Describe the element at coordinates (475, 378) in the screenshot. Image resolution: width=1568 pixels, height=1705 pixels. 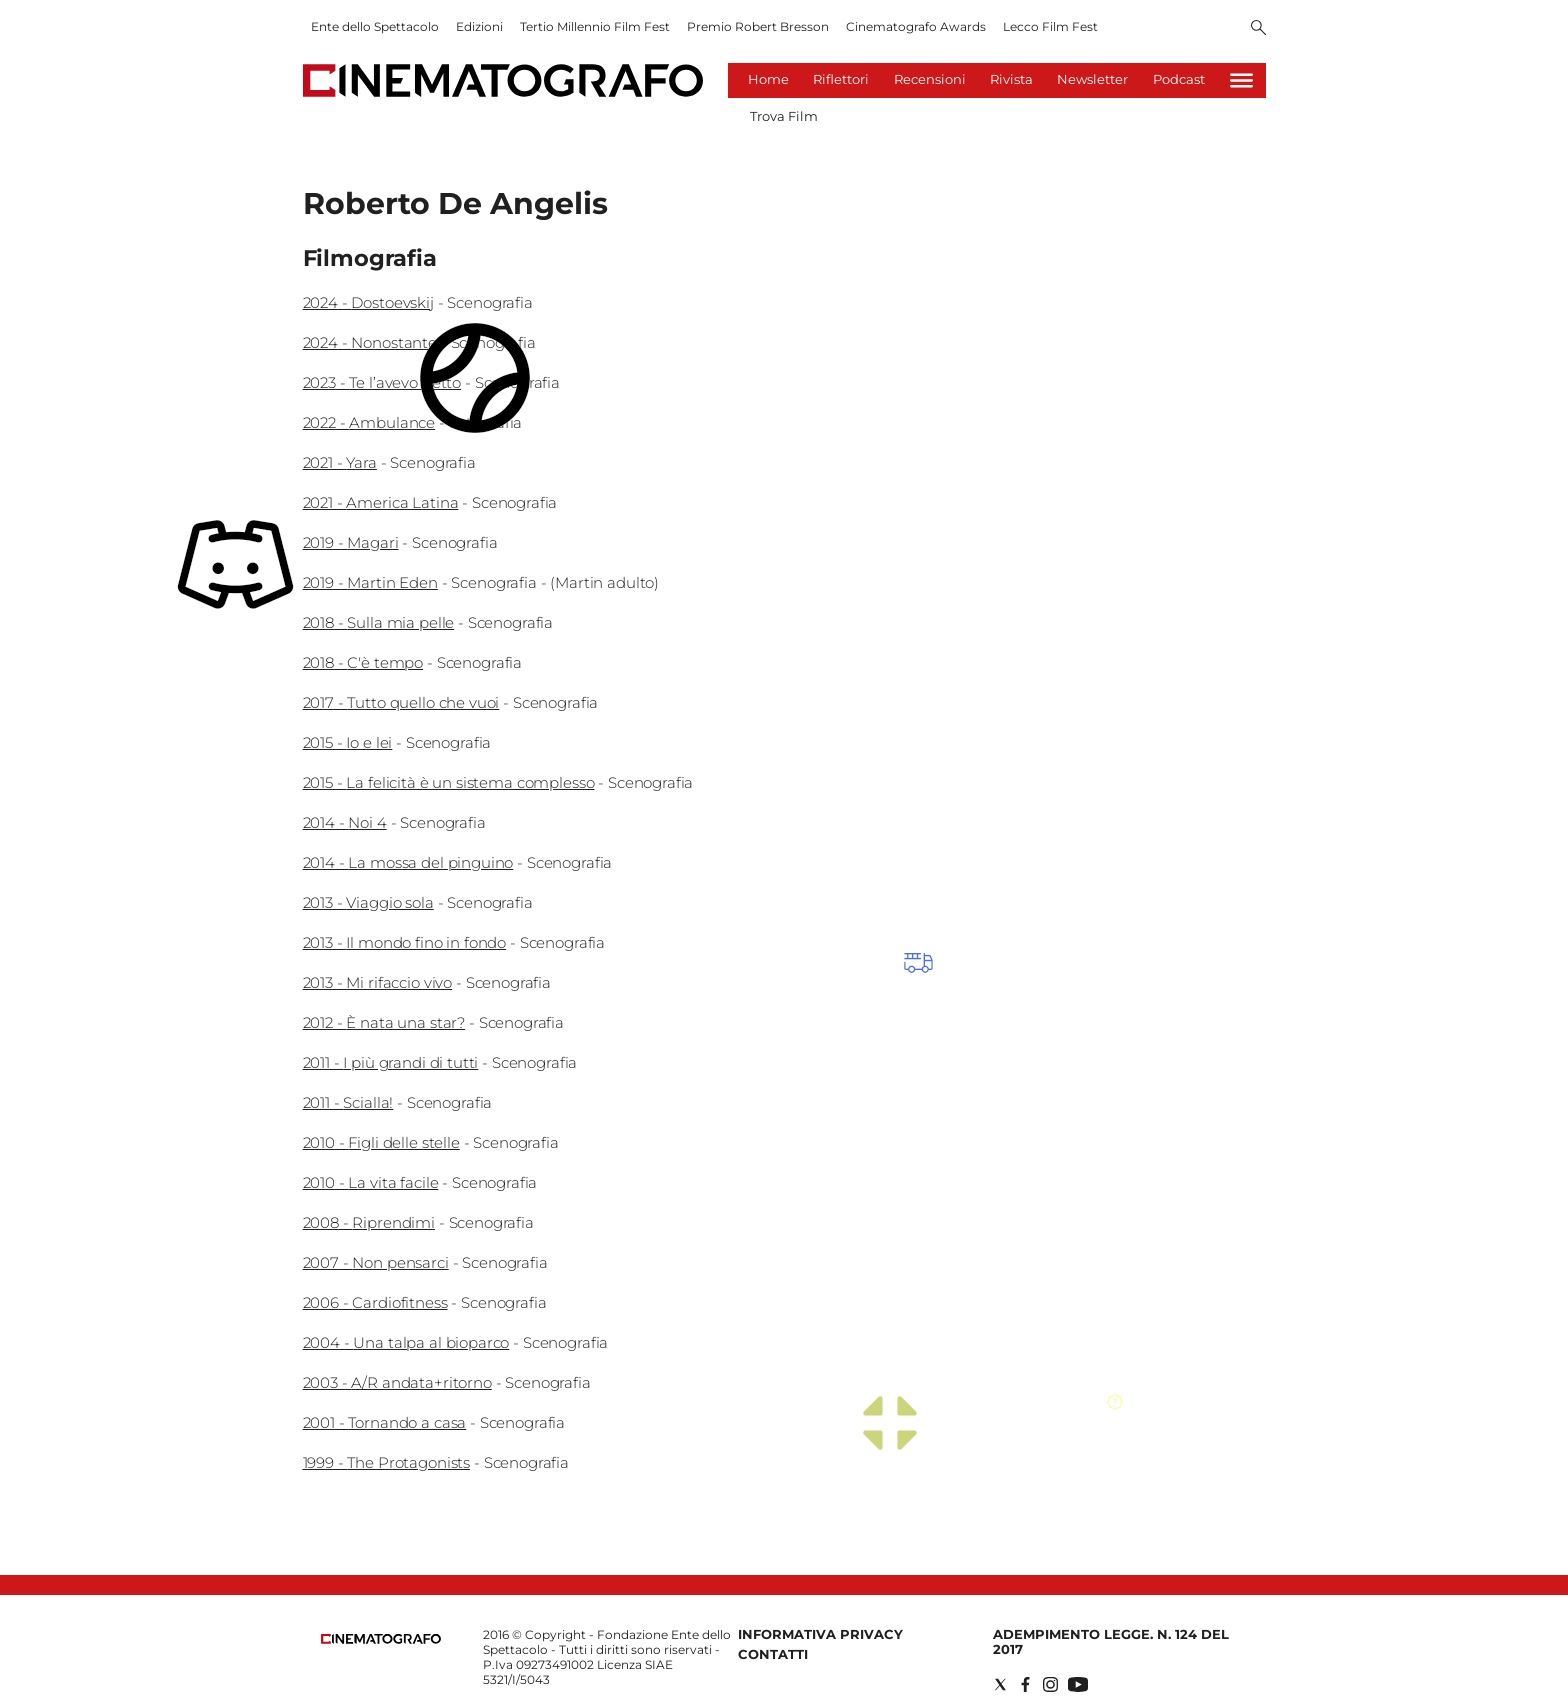
I see `access tennis or racquet sports content` at that location.